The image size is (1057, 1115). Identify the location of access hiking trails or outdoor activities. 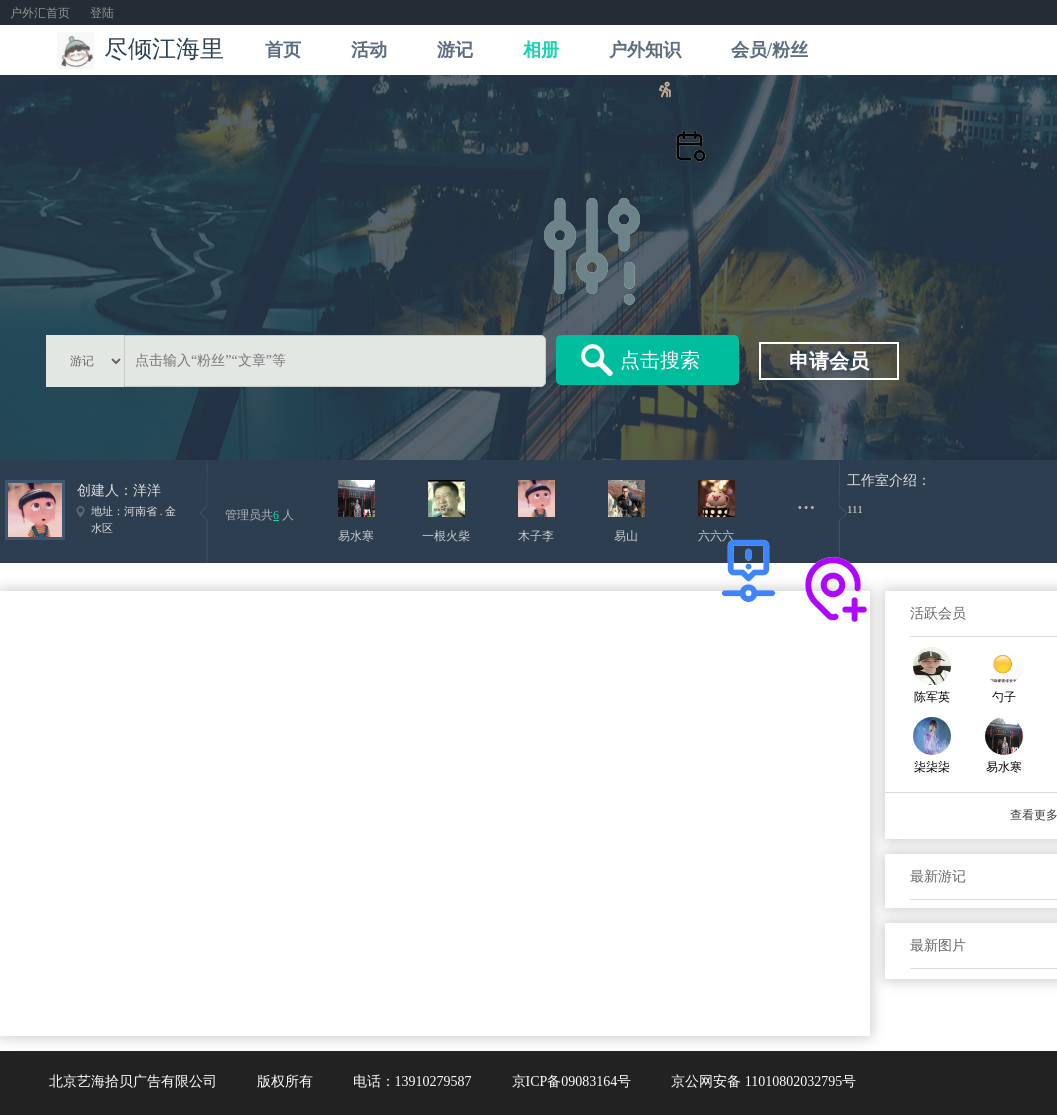
(665, 89).